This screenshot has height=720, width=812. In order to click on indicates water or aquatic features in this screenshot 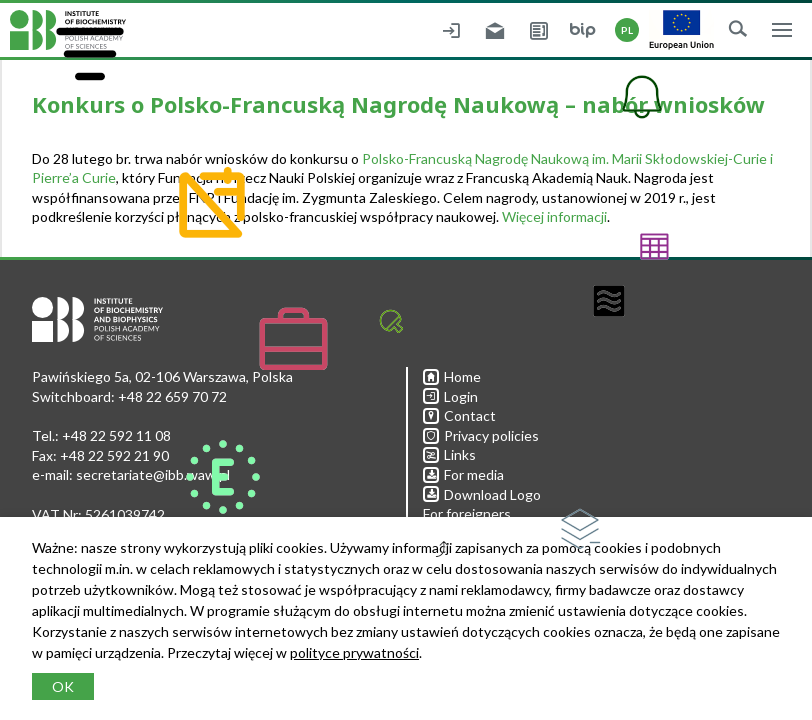, I will do `click(609, 301)`.